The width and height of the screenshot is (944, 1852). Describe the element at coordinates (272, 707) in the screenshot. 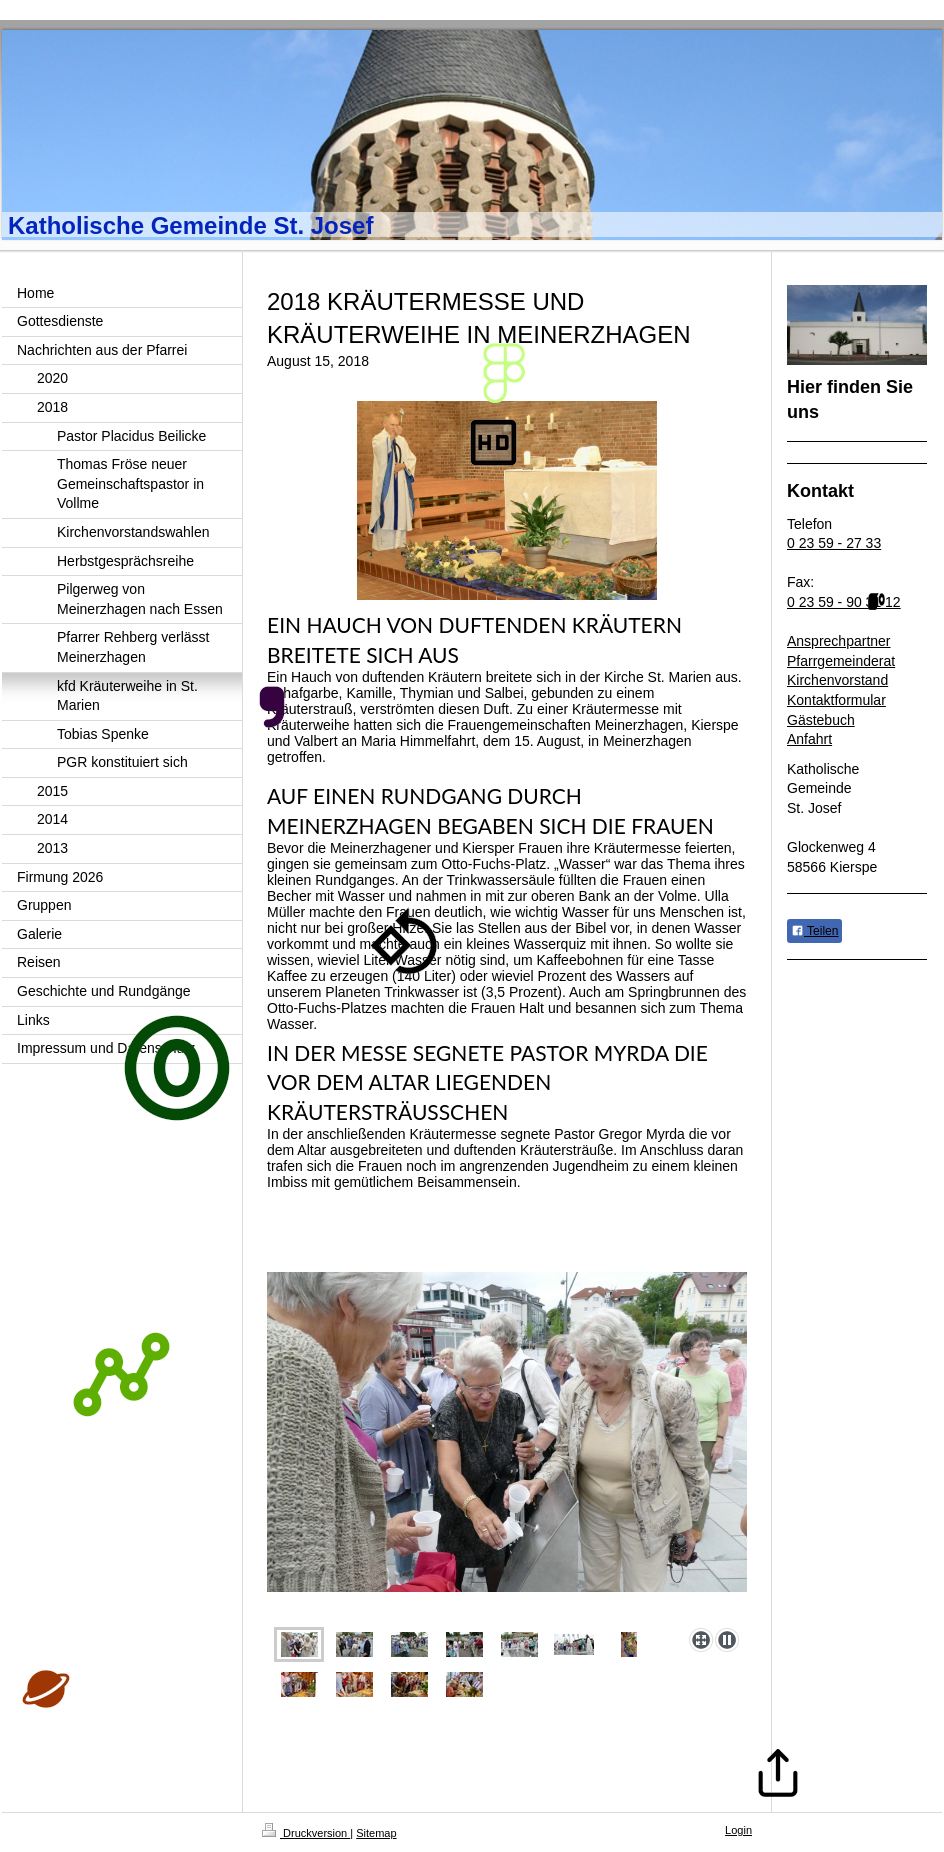

I see `insert closing single quotation mark` at that location.